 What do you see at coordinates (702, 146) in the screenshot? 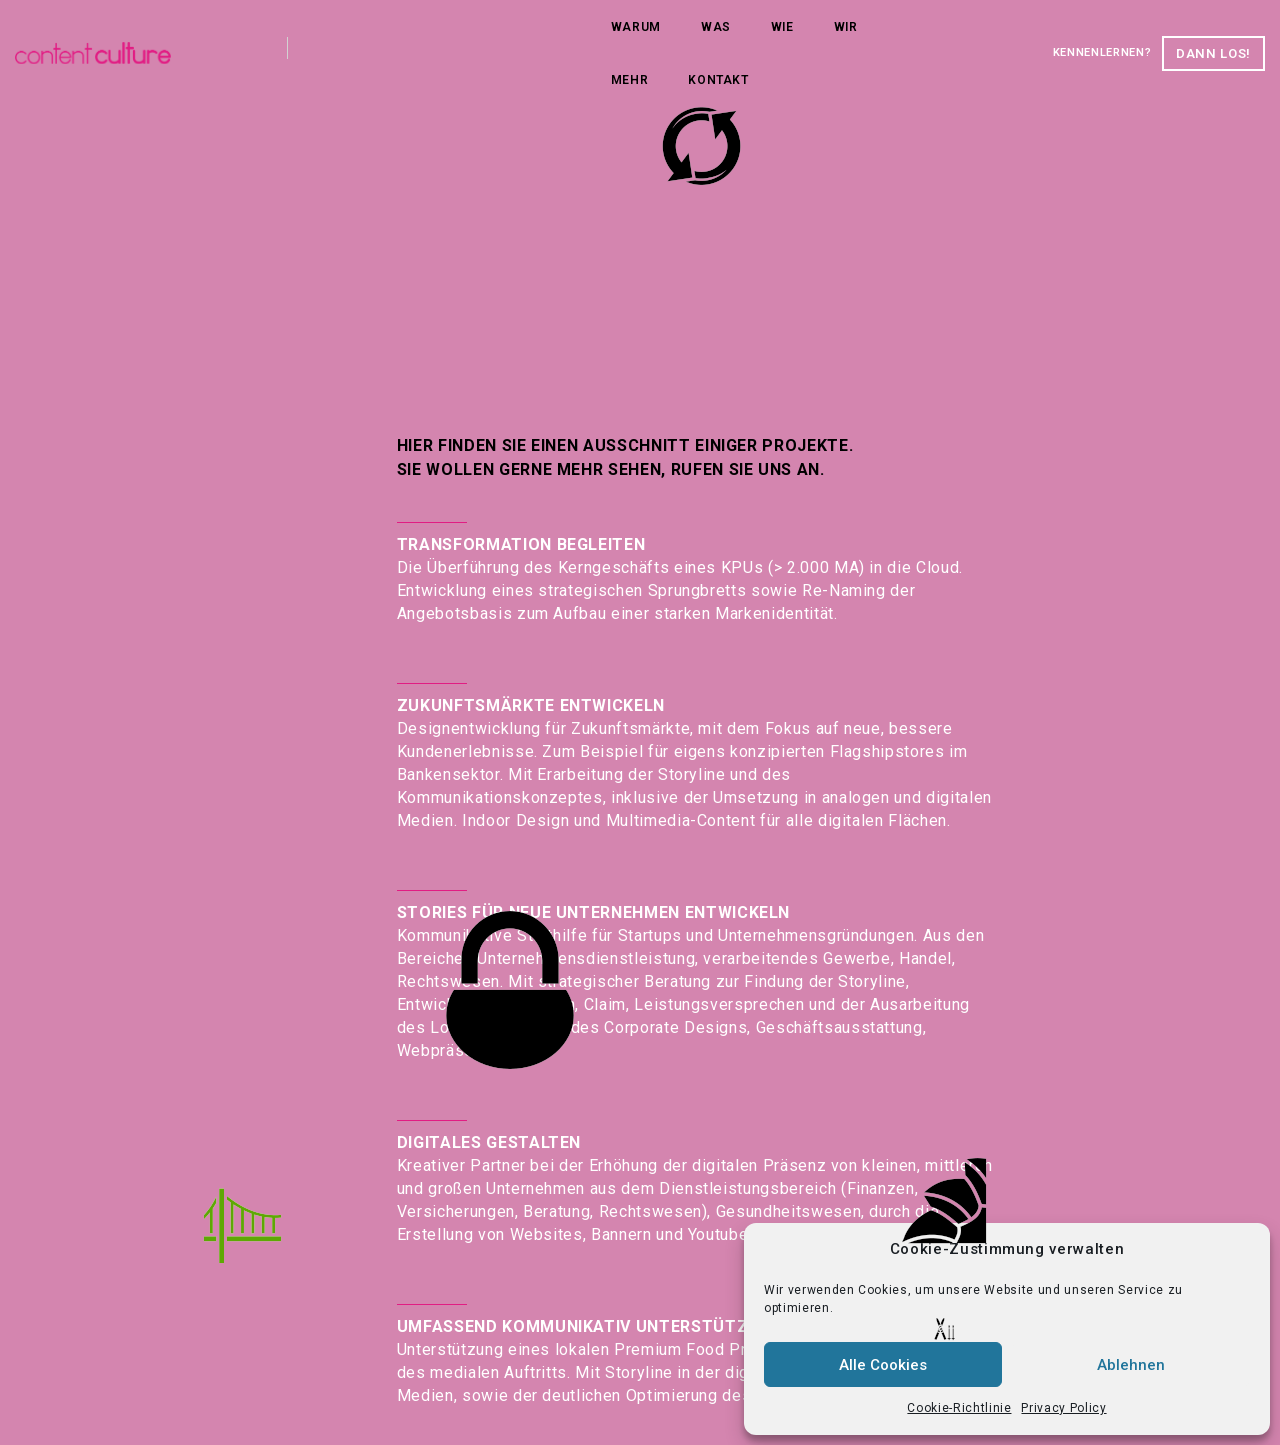
I see `refresh or reload content` at bounding box center [702, 146].